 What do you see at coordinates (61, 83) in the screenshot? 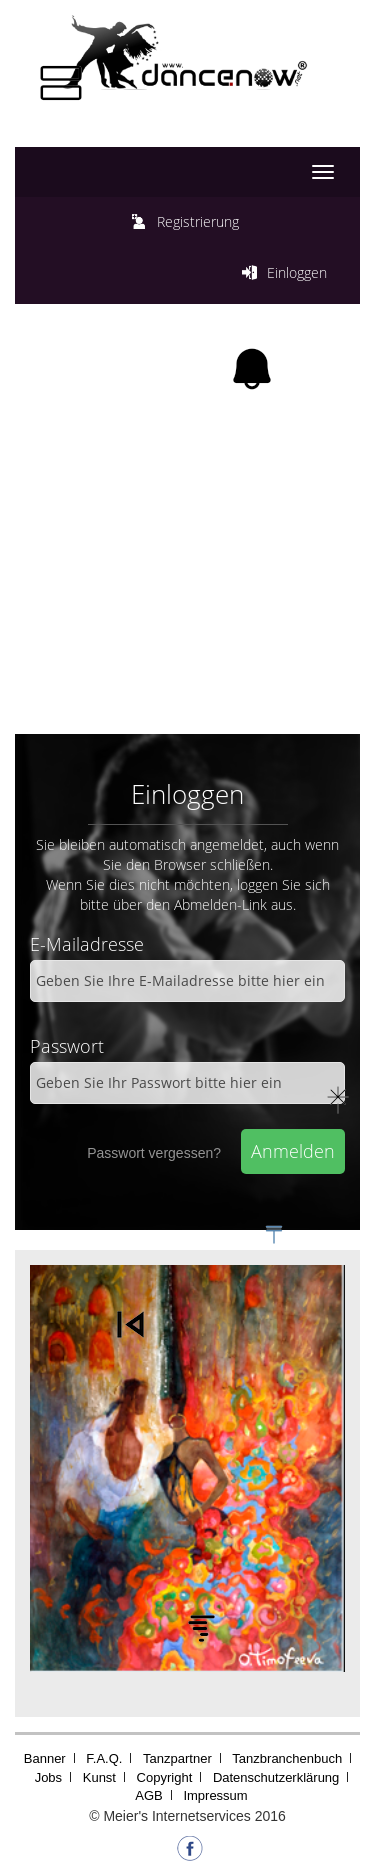
I see `switch to row view layout` at bounding box center [61, 83].